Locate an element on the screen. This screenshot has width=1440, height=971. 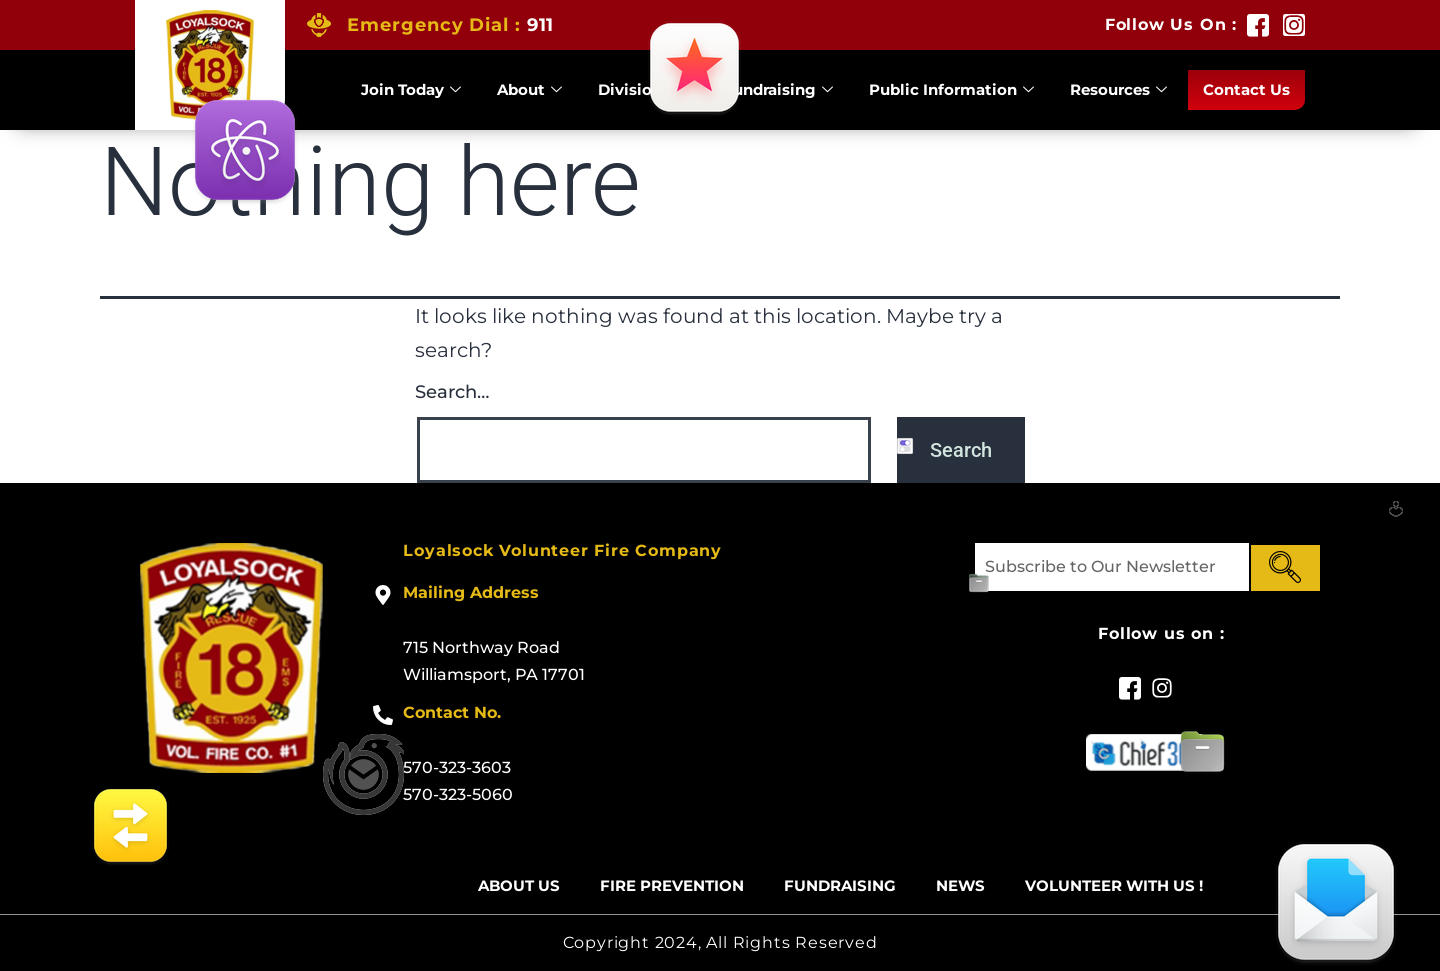
open atom nightly text editor is located at coordinates (245, 150).